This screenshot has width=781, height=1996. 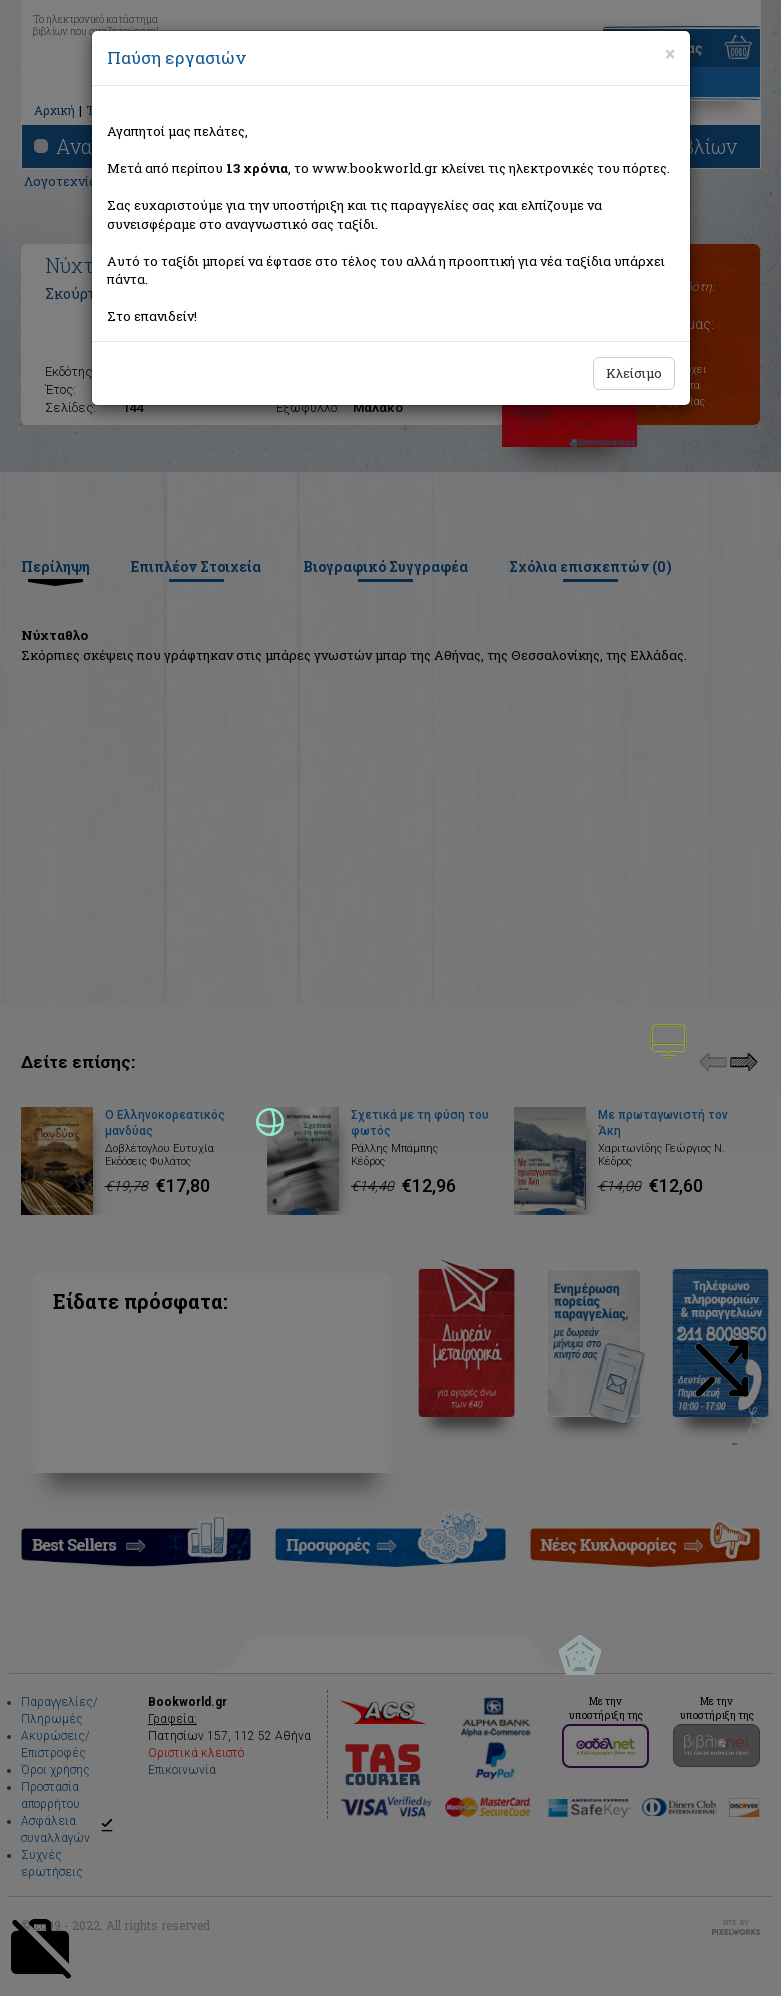 What do you see at coordinates (668, 1039) in the screenshot?
I see `switch to desktop view` at bounding box center [668, 1039].